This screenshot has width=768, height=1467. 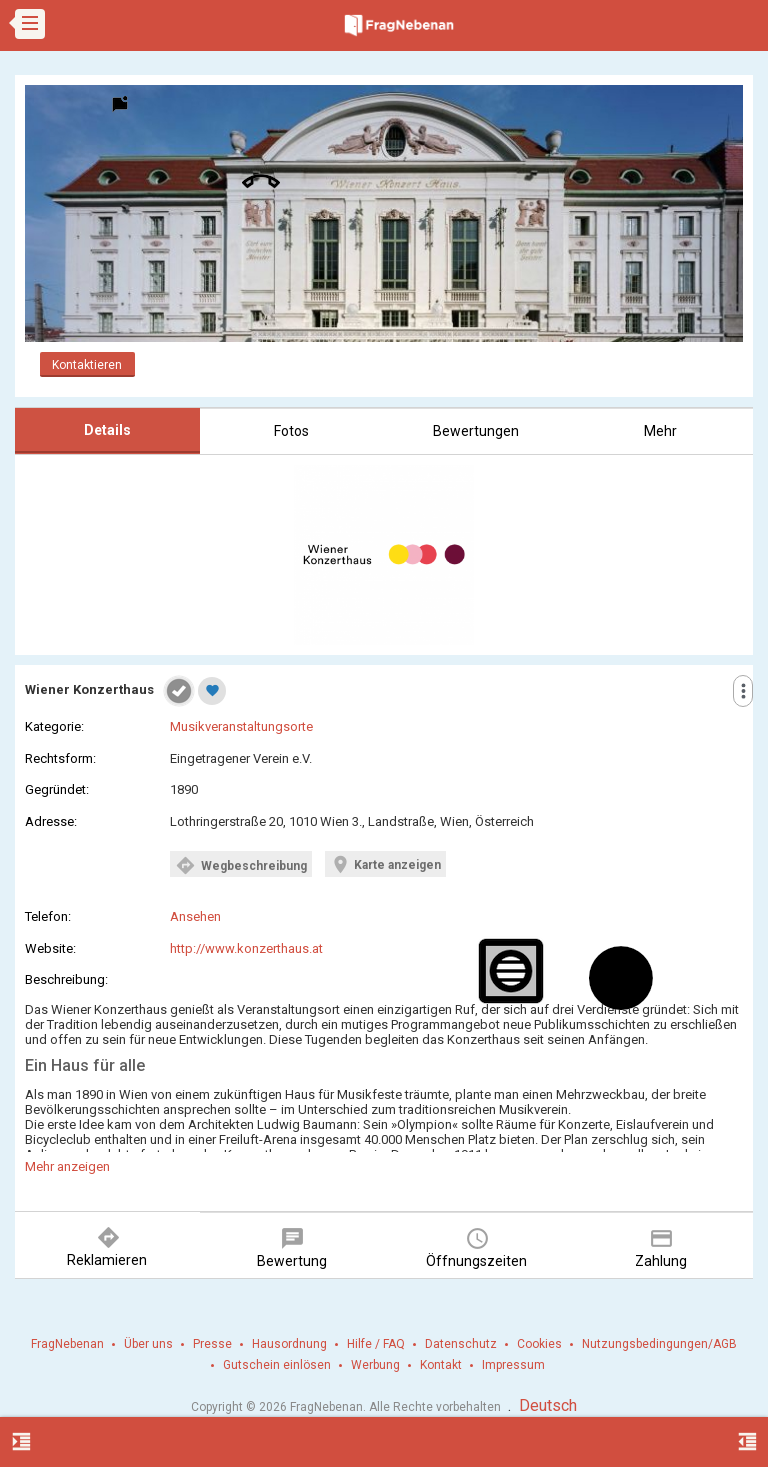 I want to click on indicates recording in progress, so click(x=621, y=978).